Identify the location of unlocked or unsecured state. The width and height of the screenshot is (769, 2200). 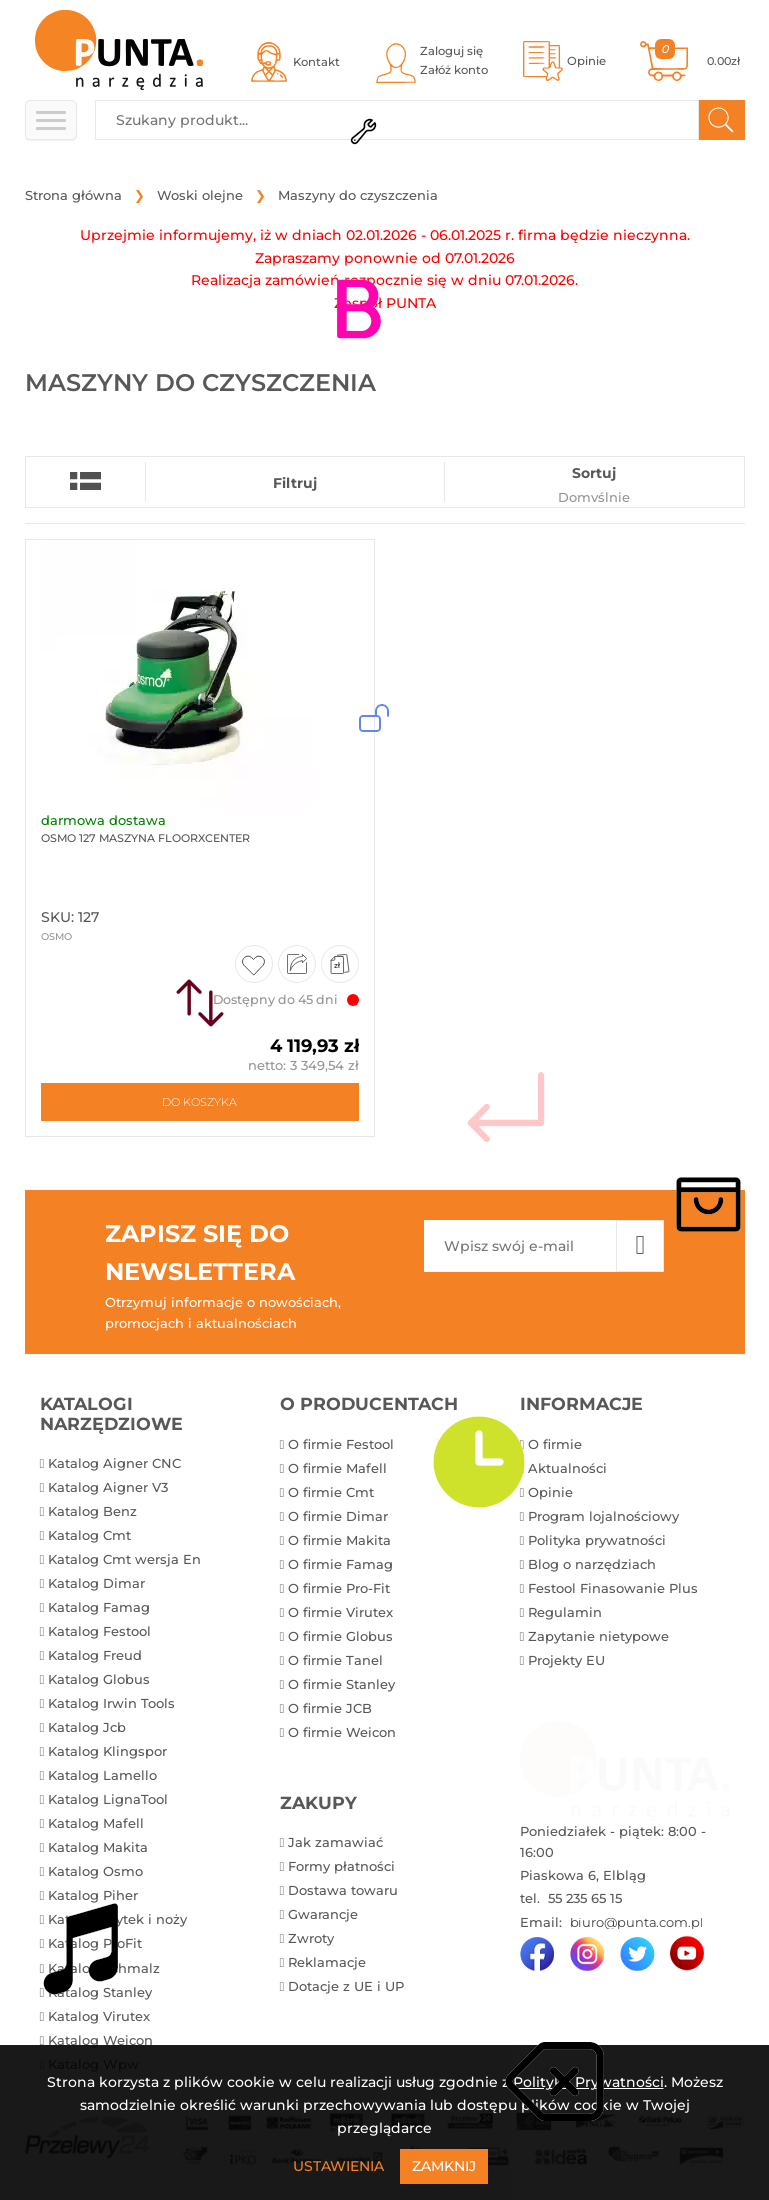
(374, 718).